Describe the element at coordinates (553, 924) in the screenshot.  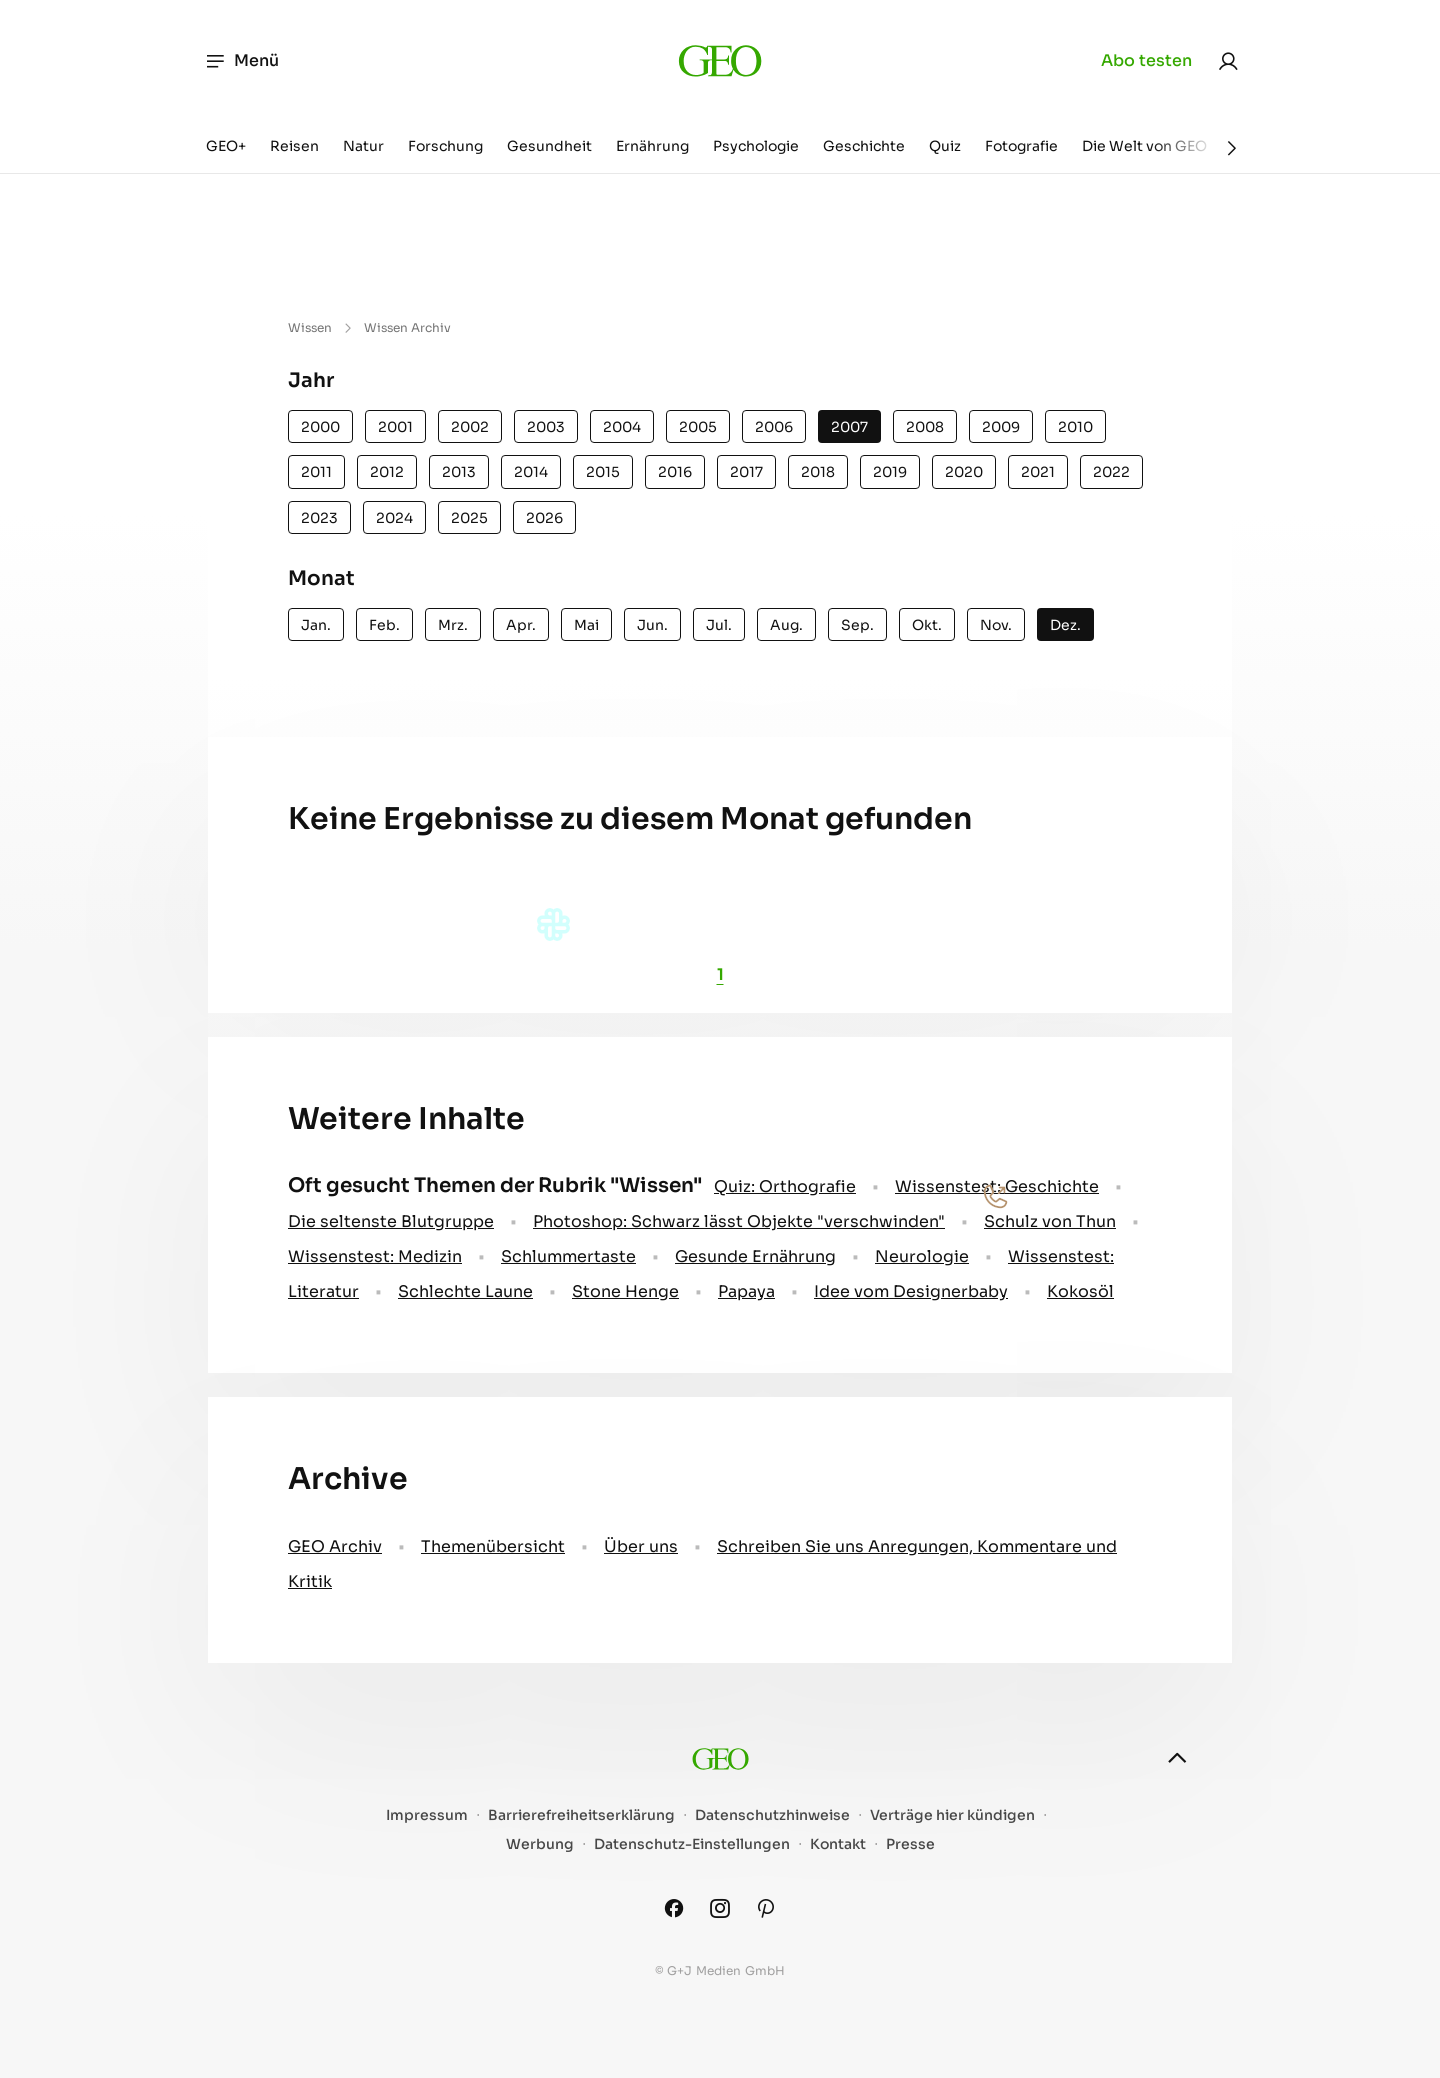
I see `open Slack messaging app` at that location.